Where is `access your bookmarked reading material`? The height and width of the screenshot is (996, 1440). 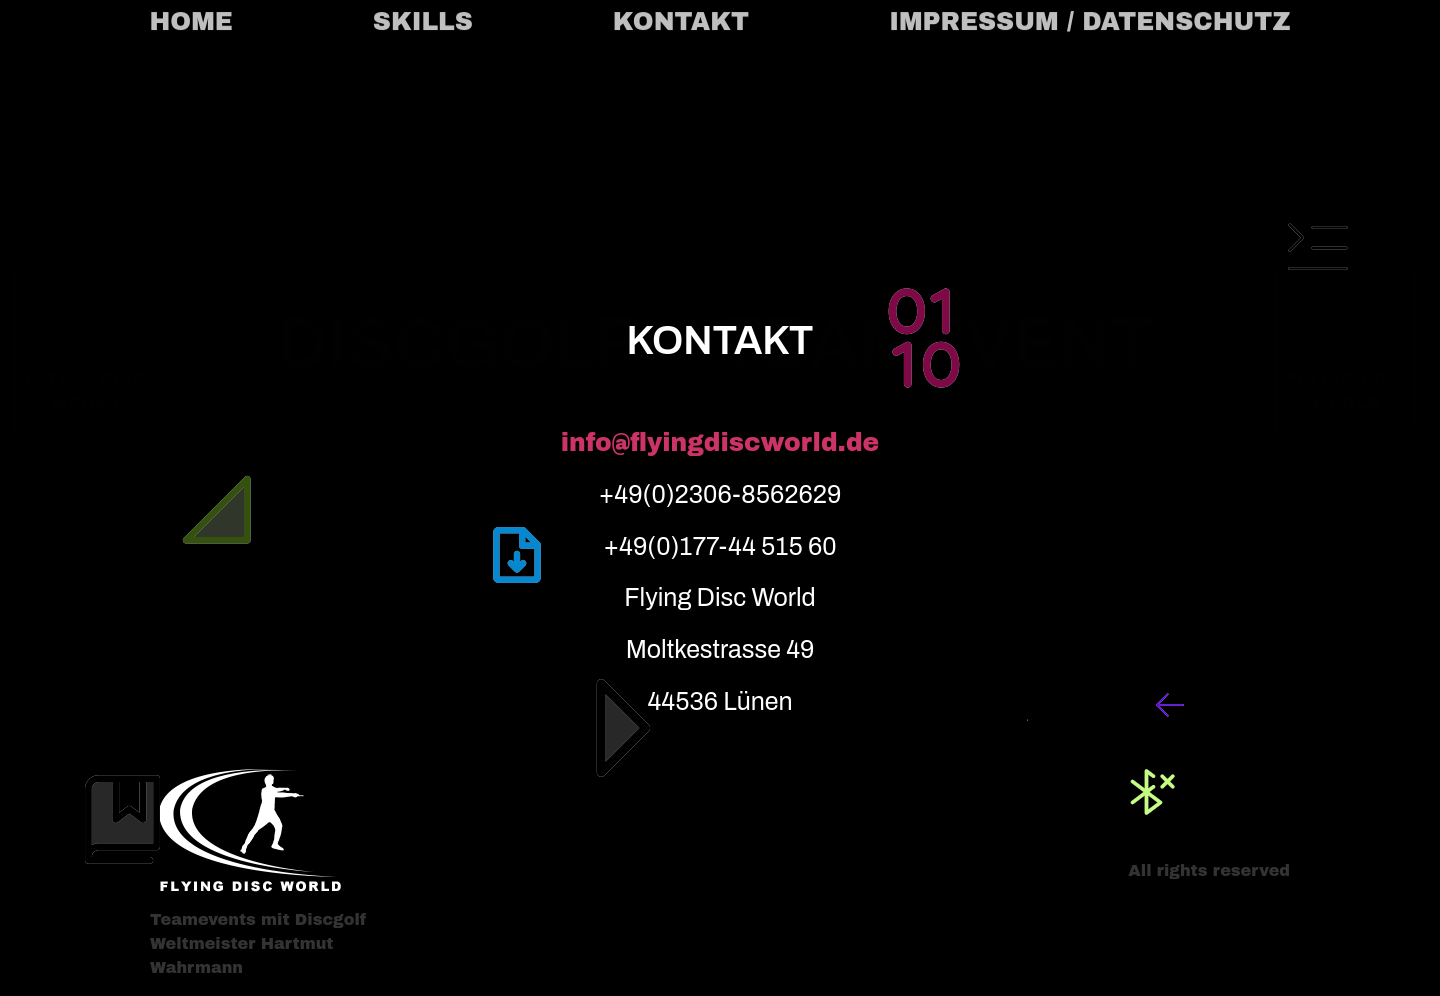
access your bookmarked reading material is located at coordinates (122, 819).